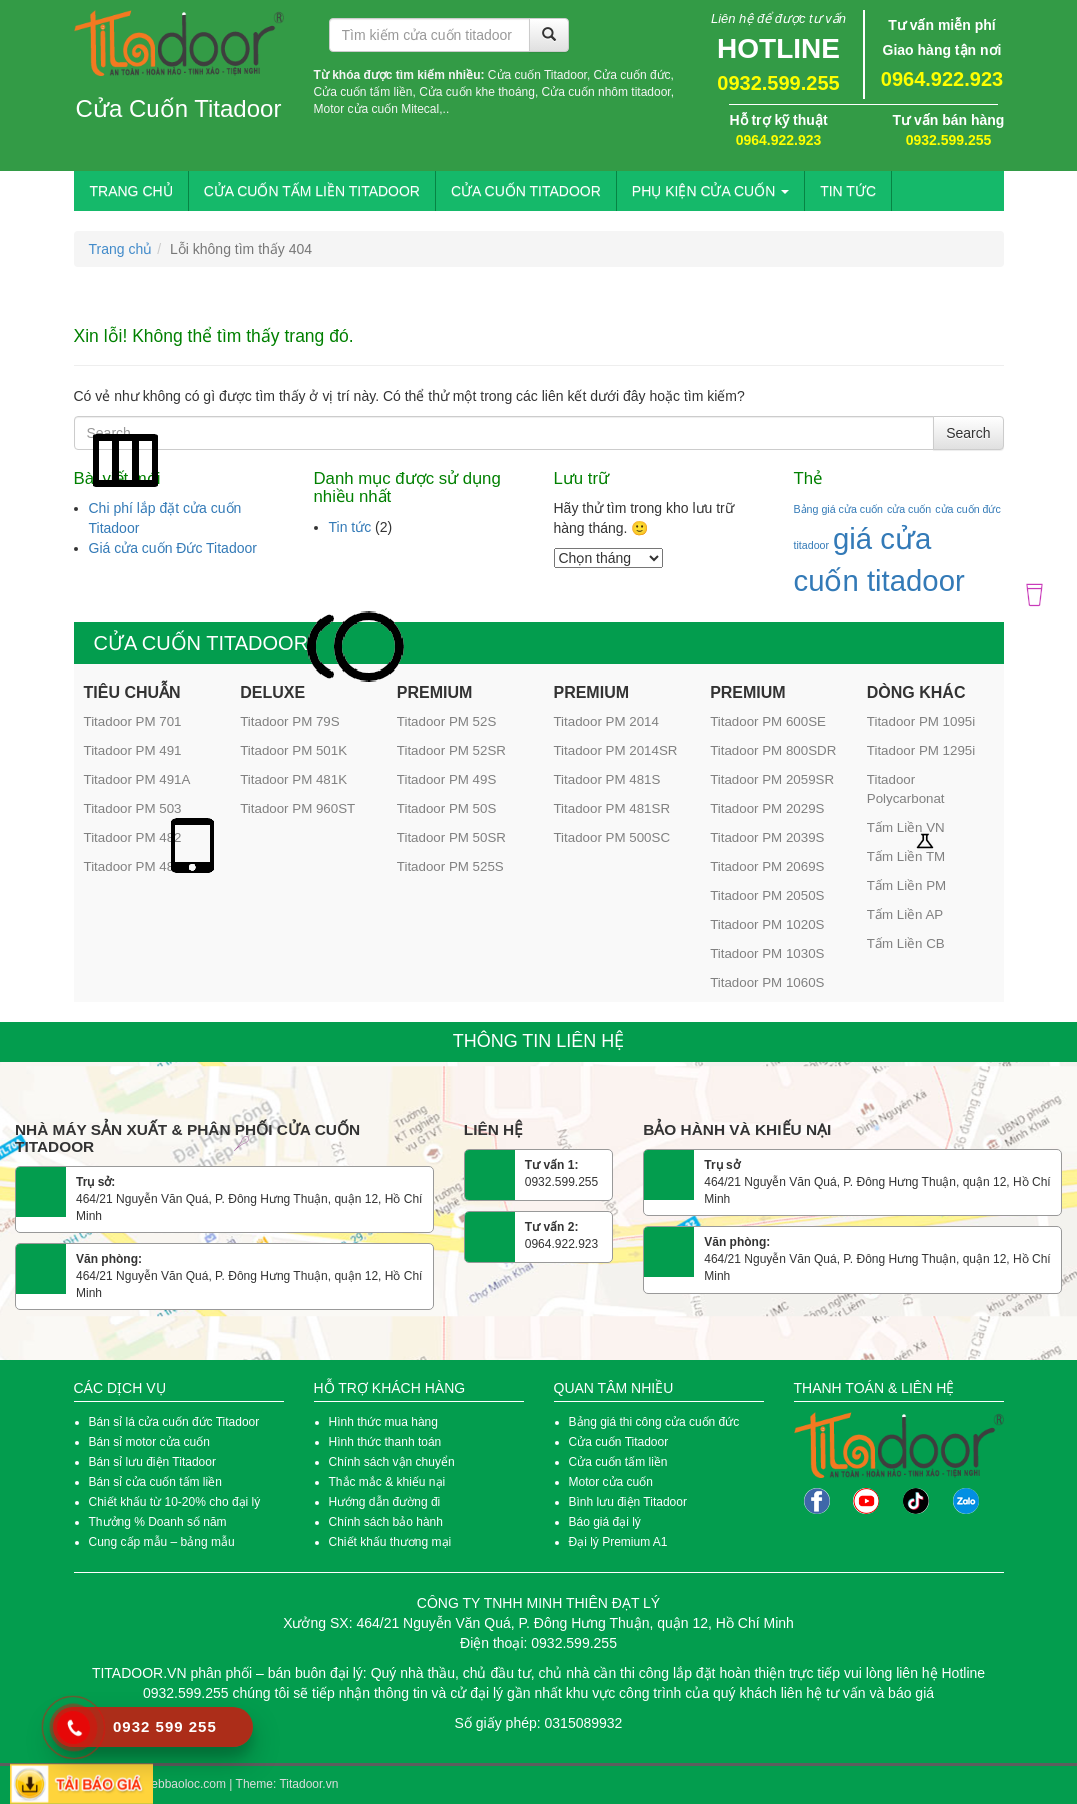  Describe the element at coordinates (241, 1143) in the screenshot. I see `access sewing or crafting tools` at that location.